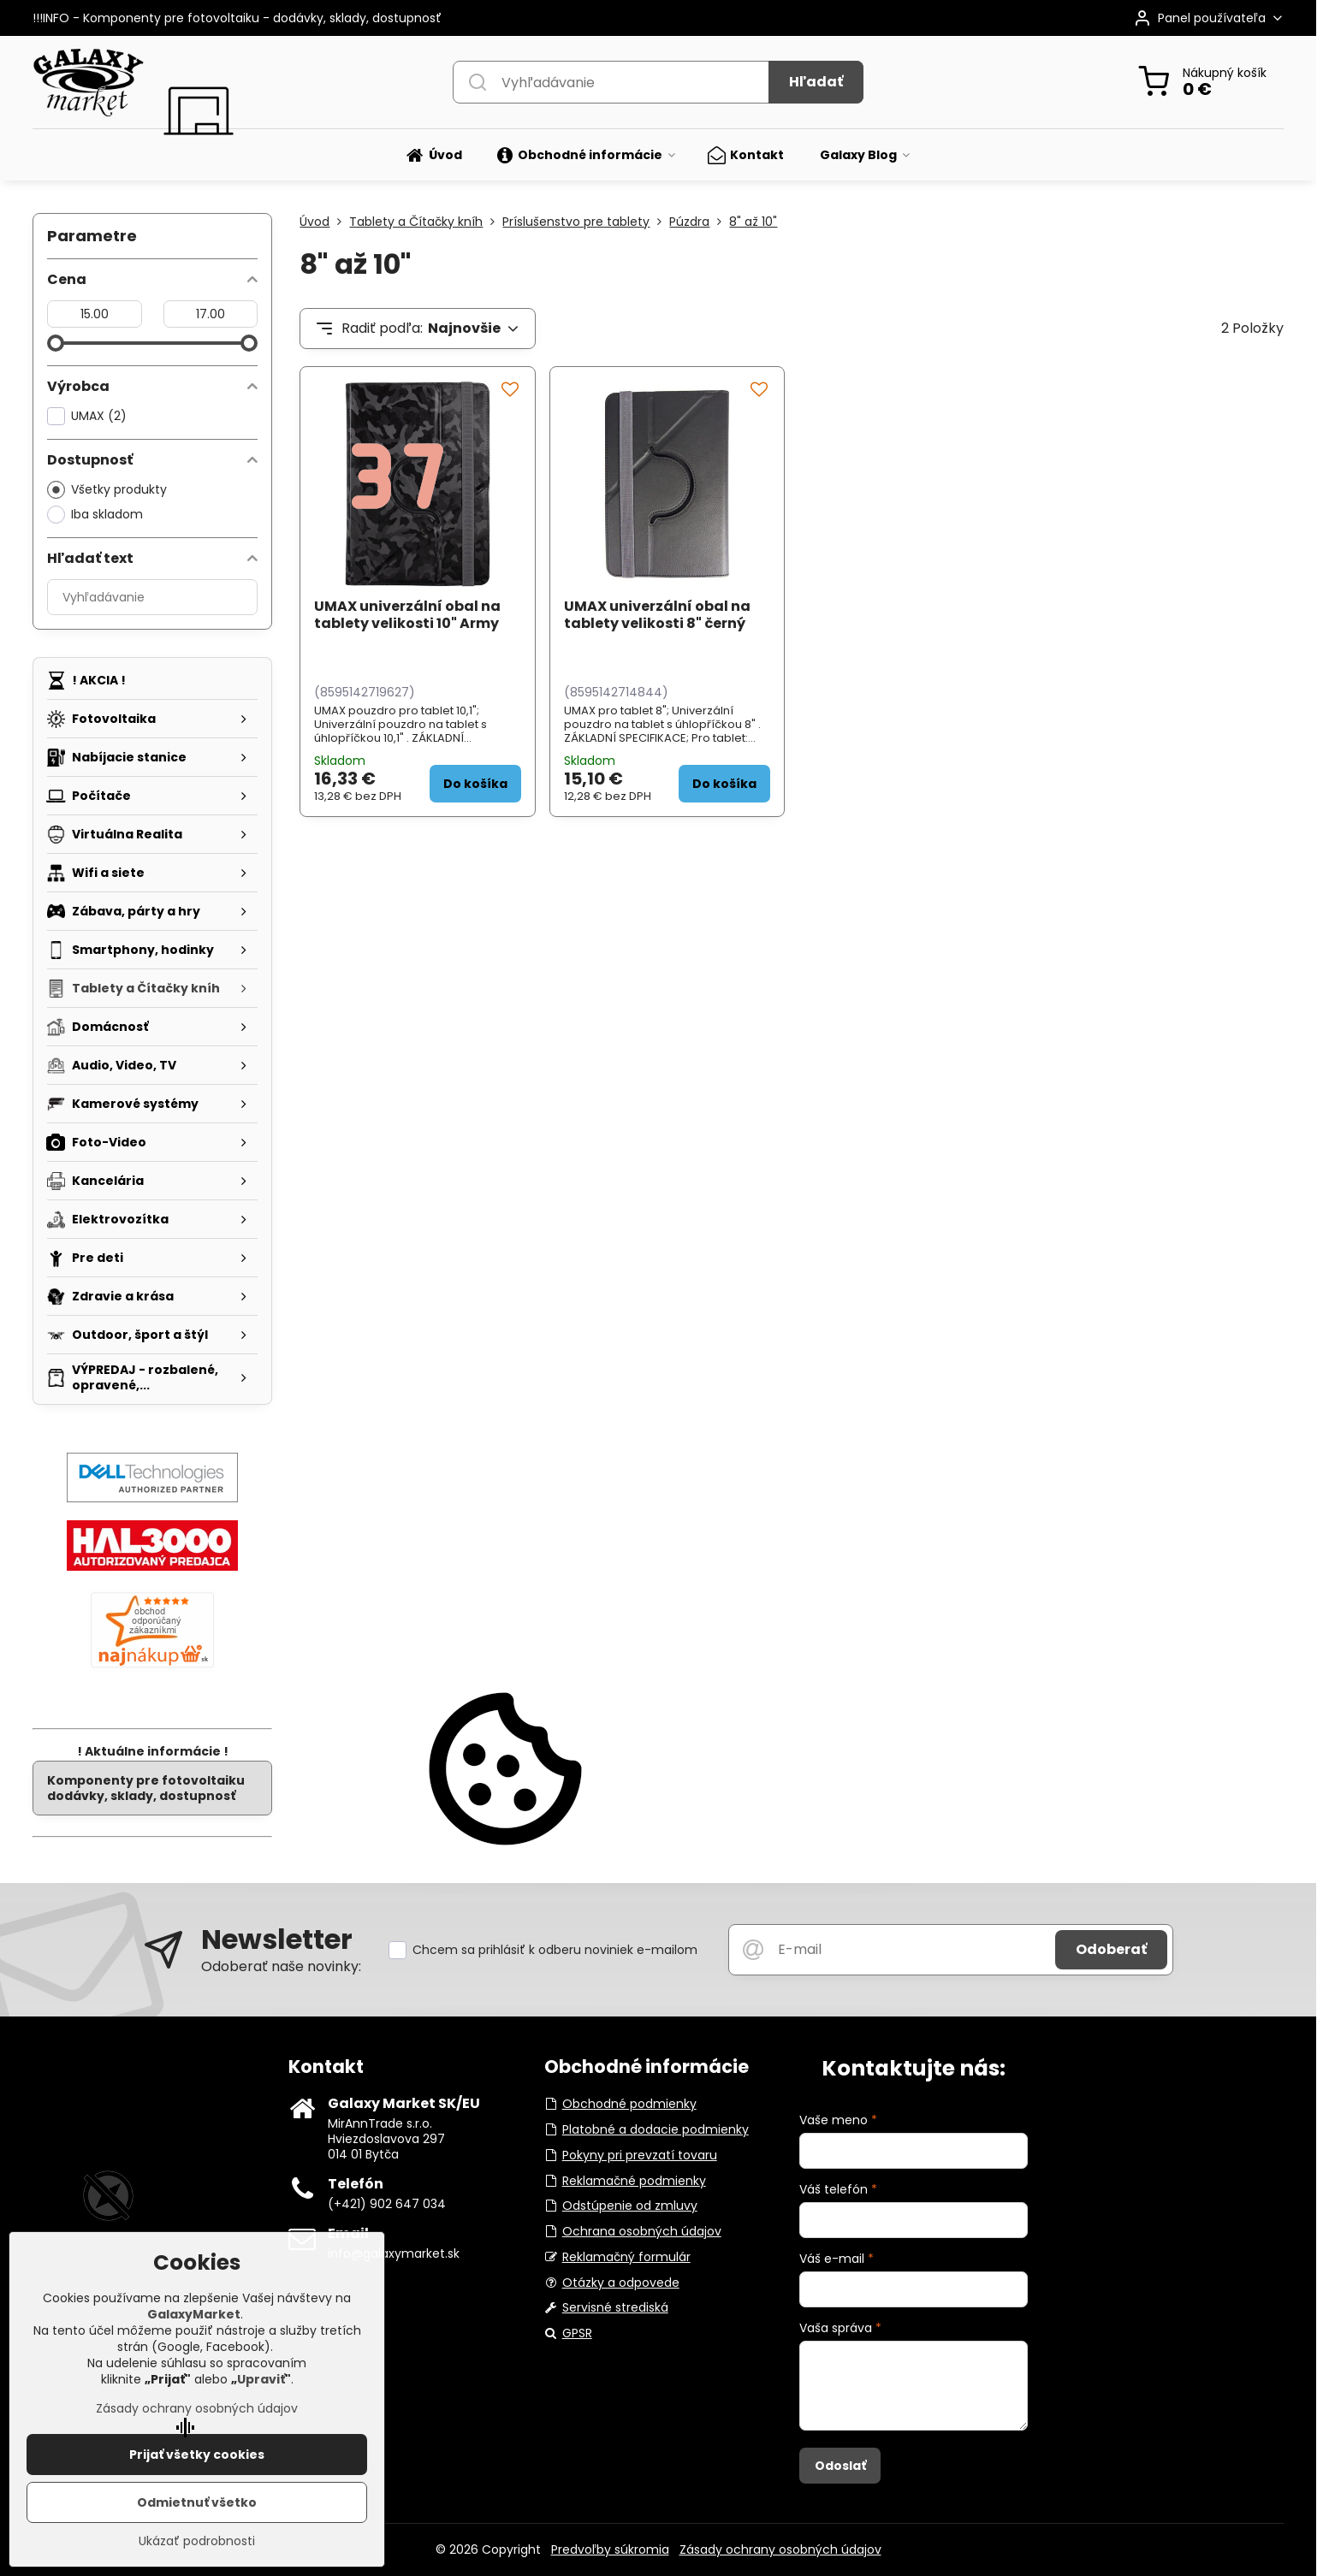 Image resolution: width=1329 pixels, height=2576 pixels. What do you see at coordinates (199, 112) in the screenshot?
I see `access whiteboard or presentation mode` at bounding box center [199, 112].